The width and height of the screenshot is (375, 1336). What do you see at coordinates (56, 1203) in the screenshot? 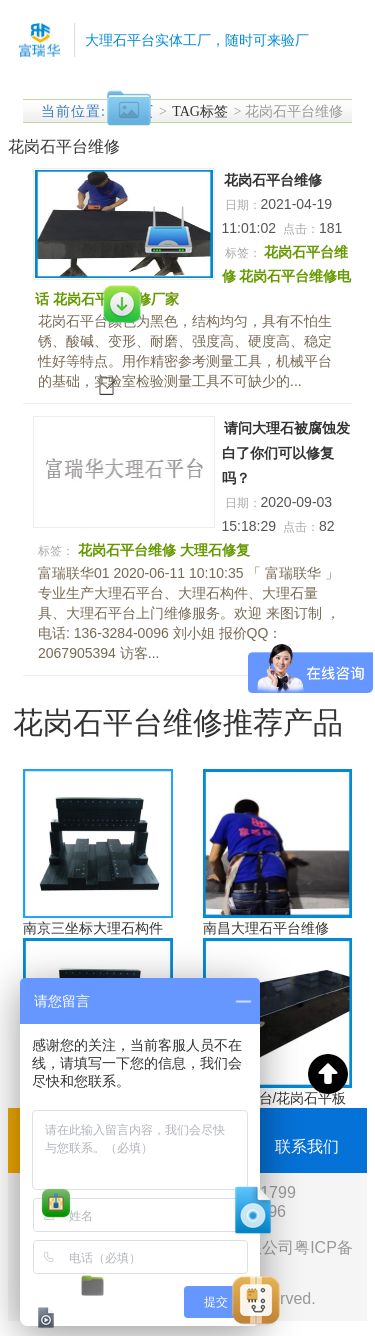
I see `open sandbox development environment` at bounding box center [56, 1203].